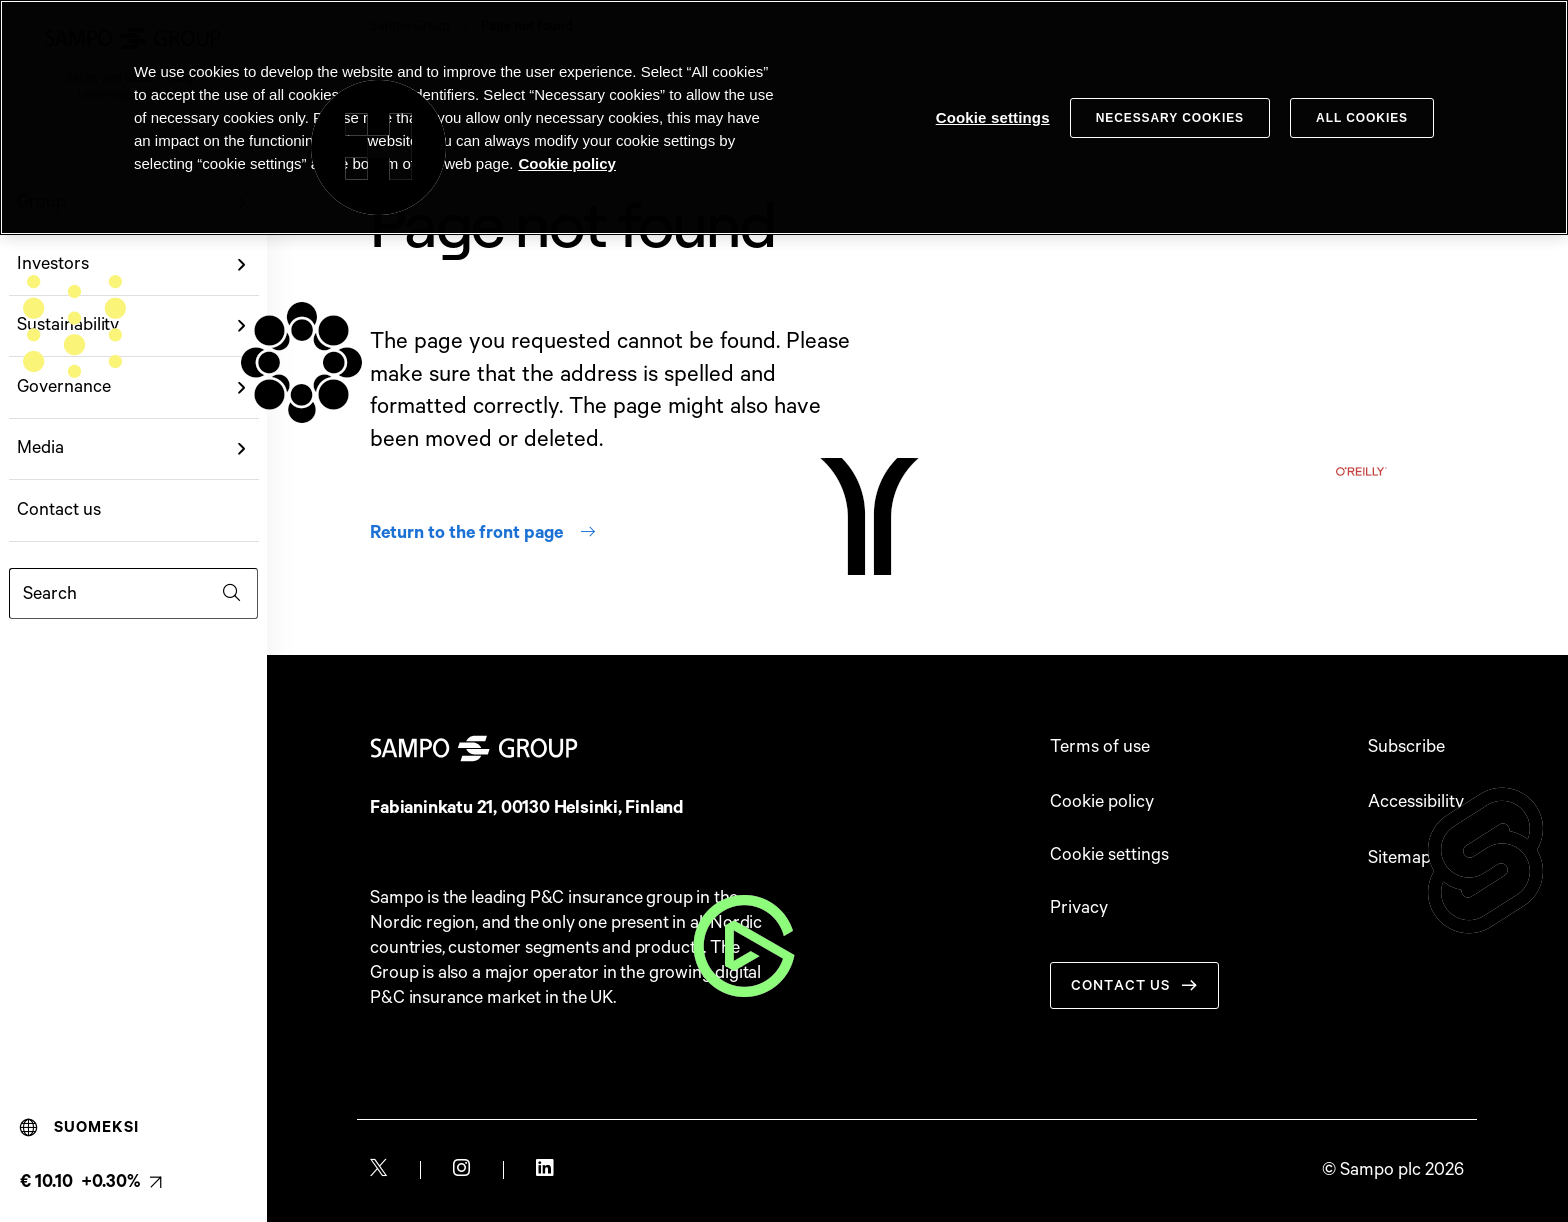  I want to click on visit o'reilly learning platform, so click(1361, 471).